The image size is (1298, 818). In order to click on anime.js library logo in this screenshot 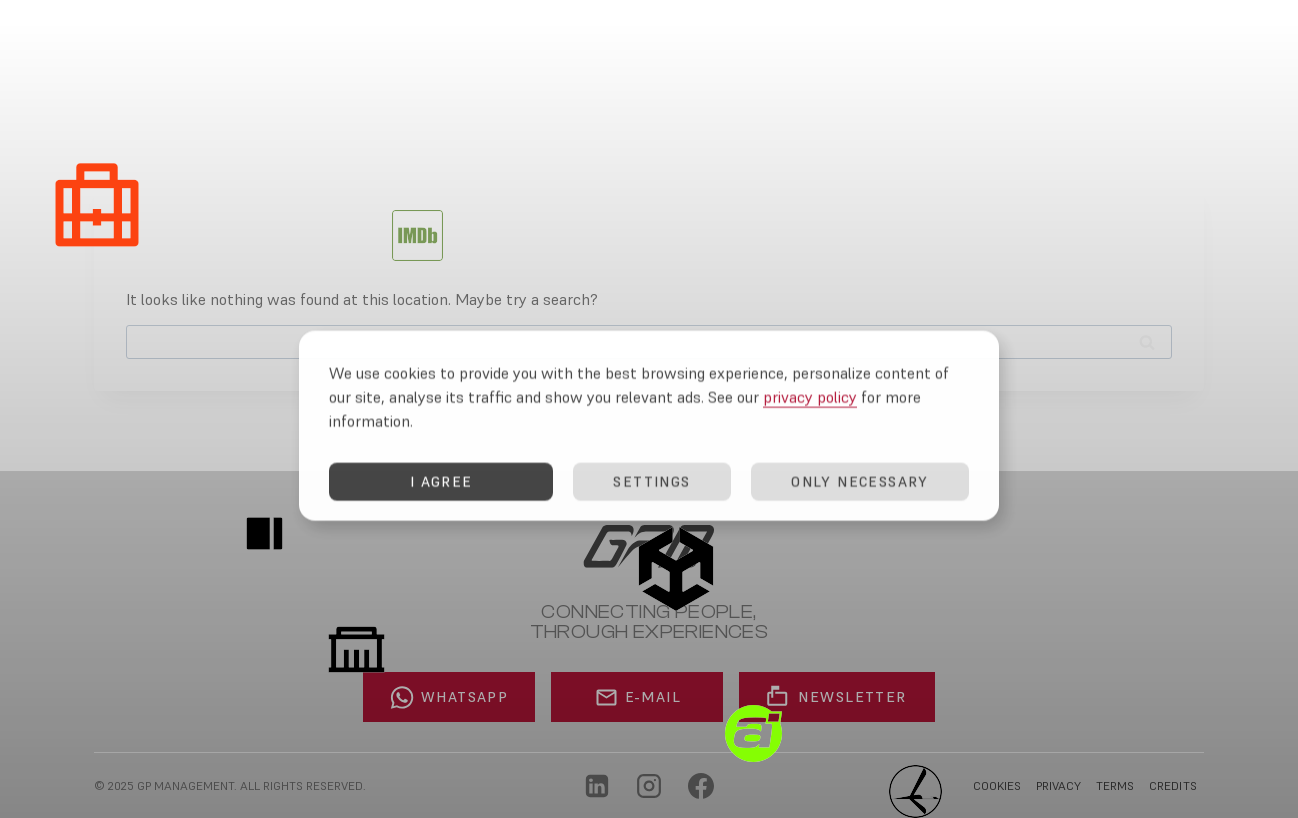, I will do `click(753, 733)`.